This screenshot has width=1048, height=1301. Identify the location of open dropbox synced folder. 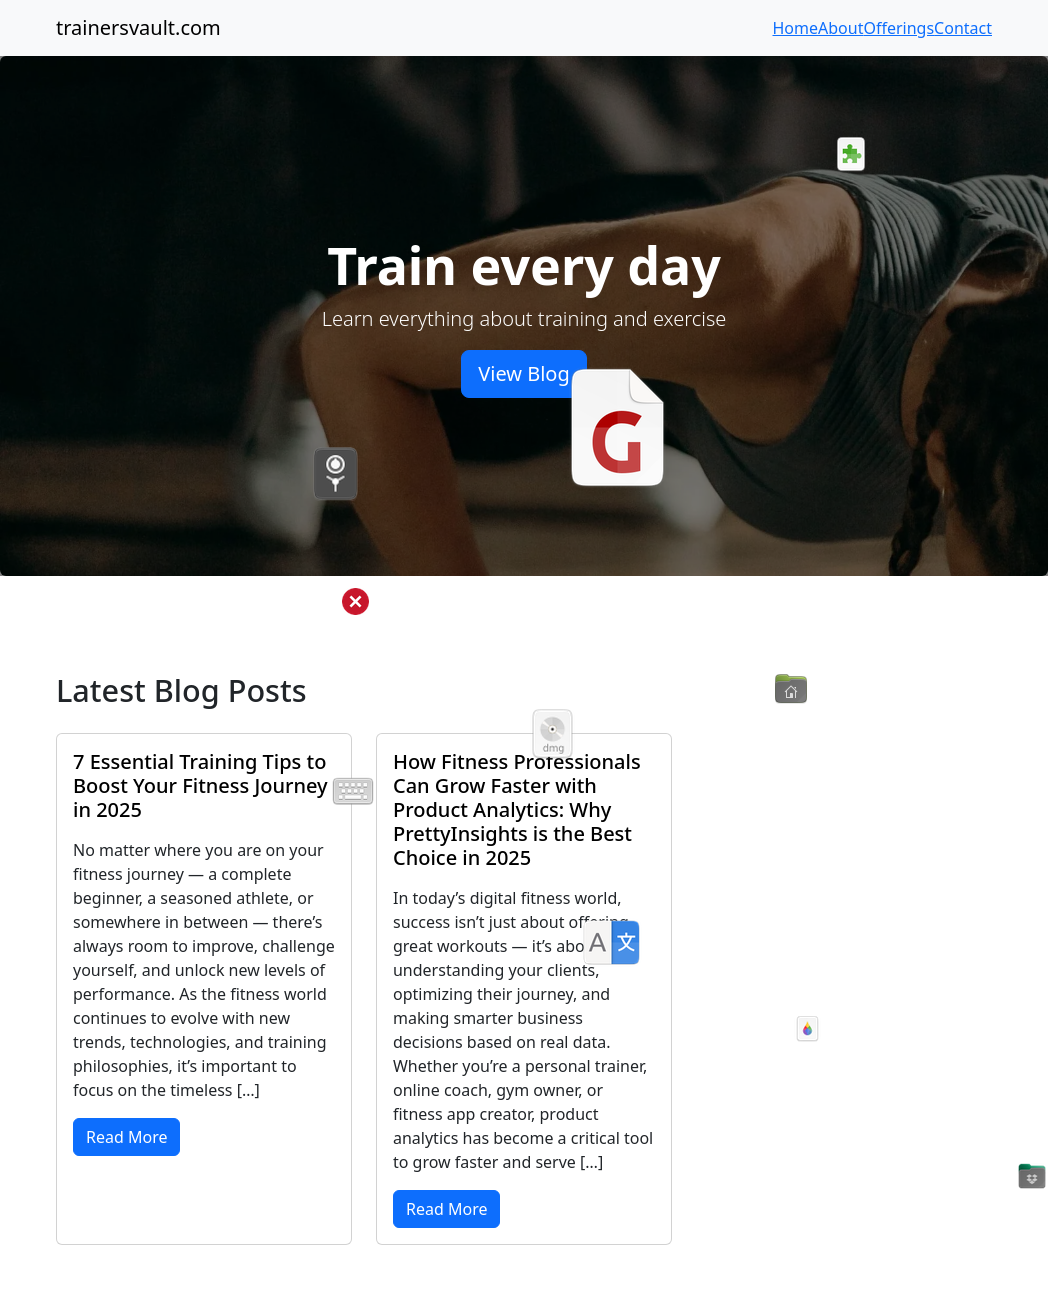
(1032, 1176).